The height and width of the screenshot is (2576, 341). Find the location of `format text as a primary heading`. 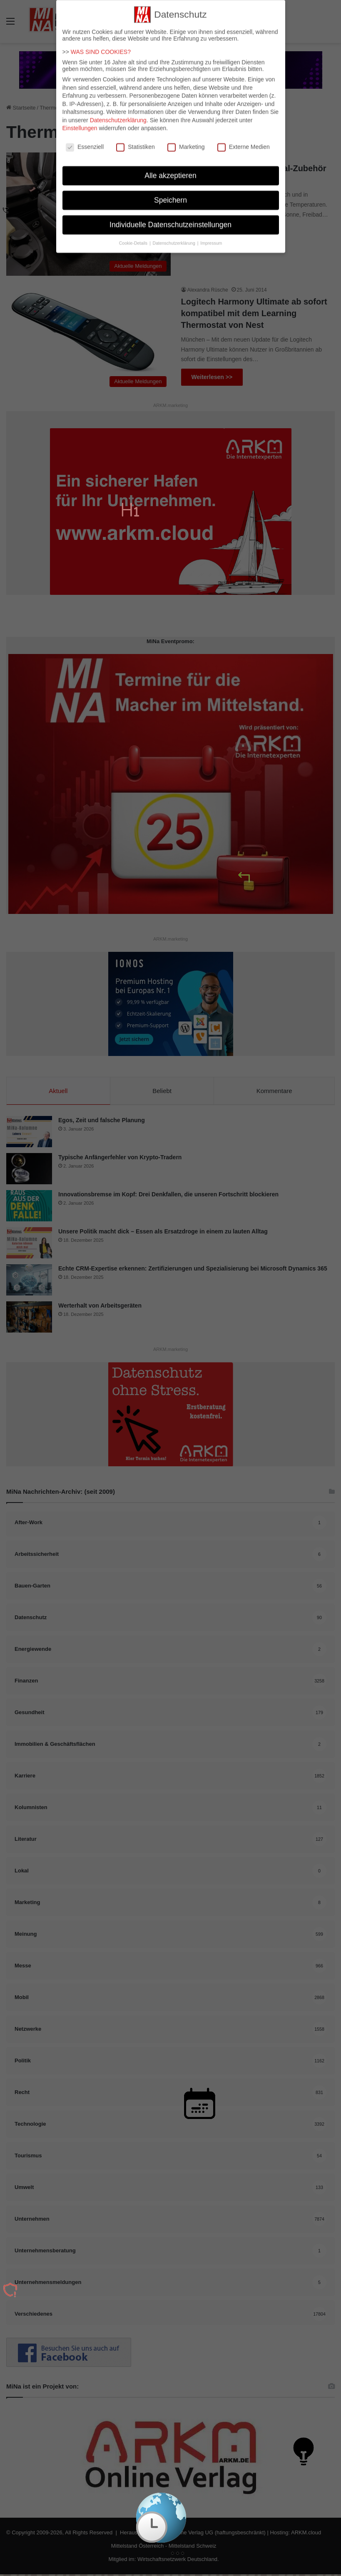

format text as a primary heading is located at coordinates (130, 509).